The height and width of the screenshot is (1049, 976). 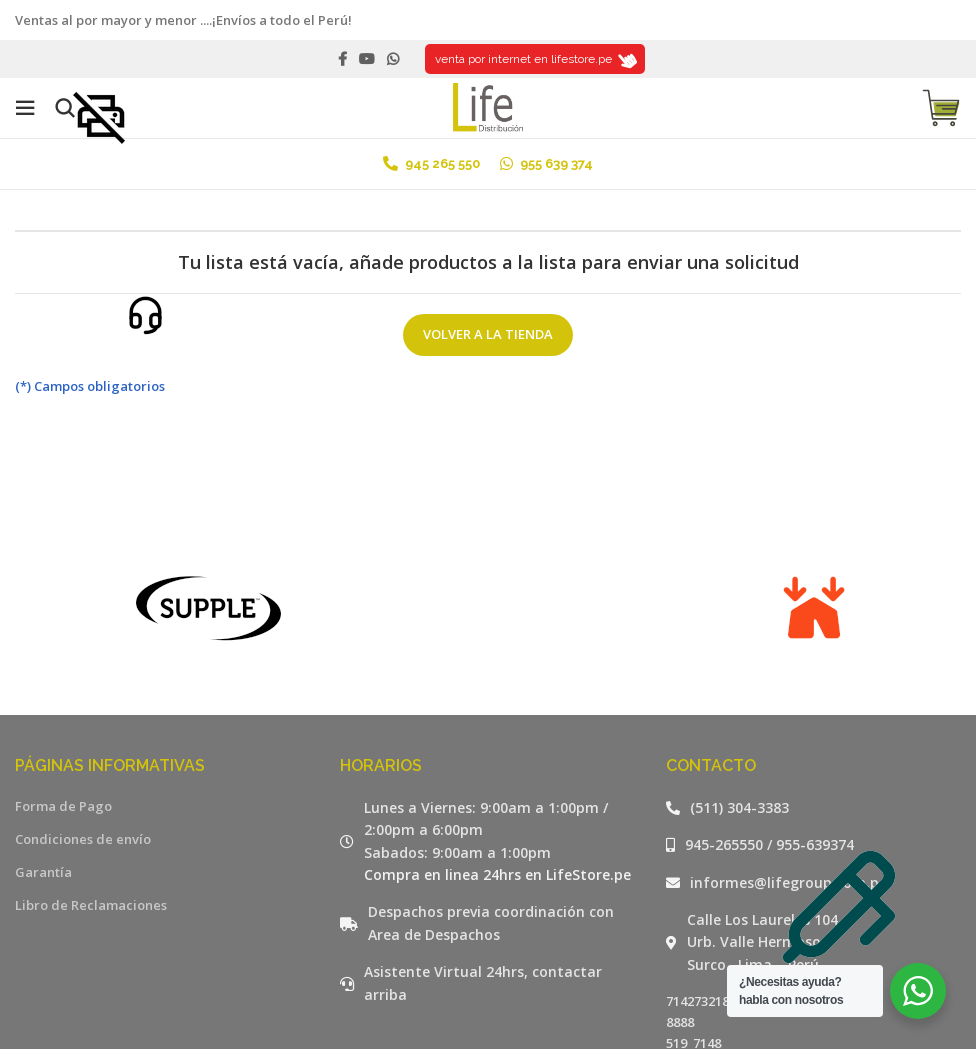 What do you see at coordinates (836, 910) in the screenshot?
I see `edit or write content` at bounding box center [836, 910].